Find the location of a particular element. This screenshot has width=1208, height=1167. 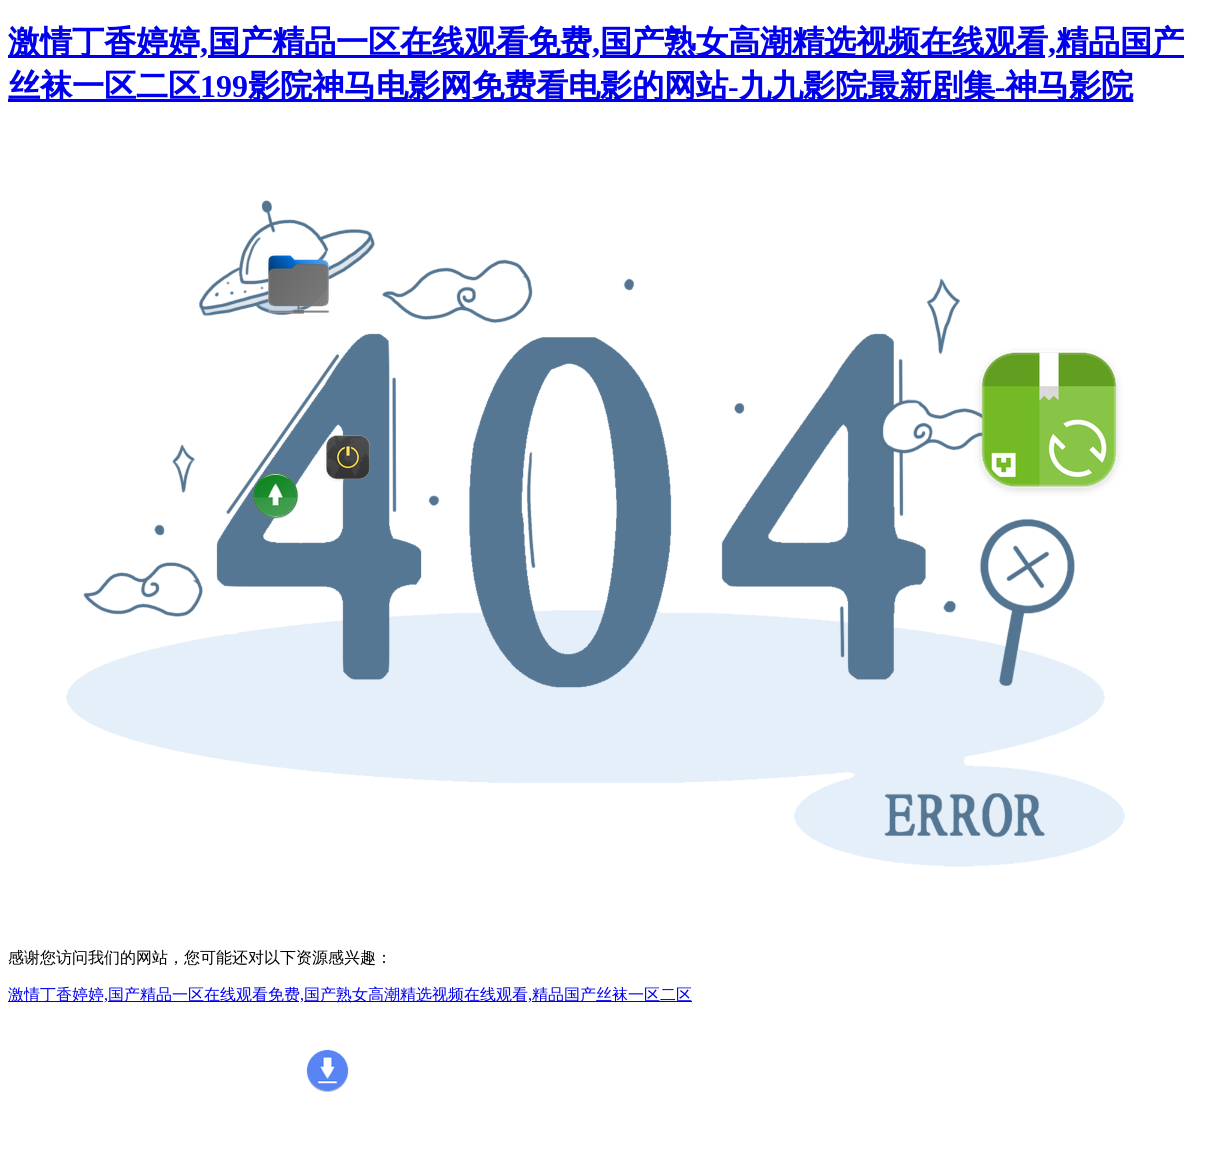

configure wake-on-lan network settings is located at coordinates (348, 458).